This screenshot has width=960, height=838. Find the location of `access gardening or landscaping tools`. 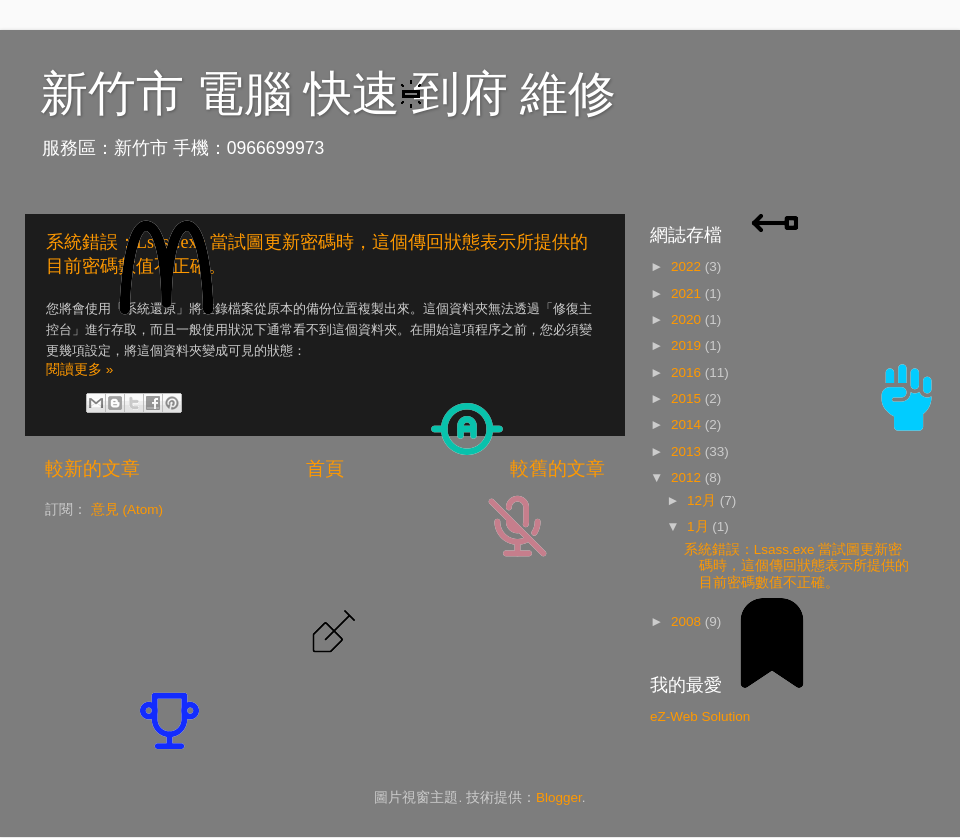

access gardening or landscaping tools is located at coordinates (333, 632).